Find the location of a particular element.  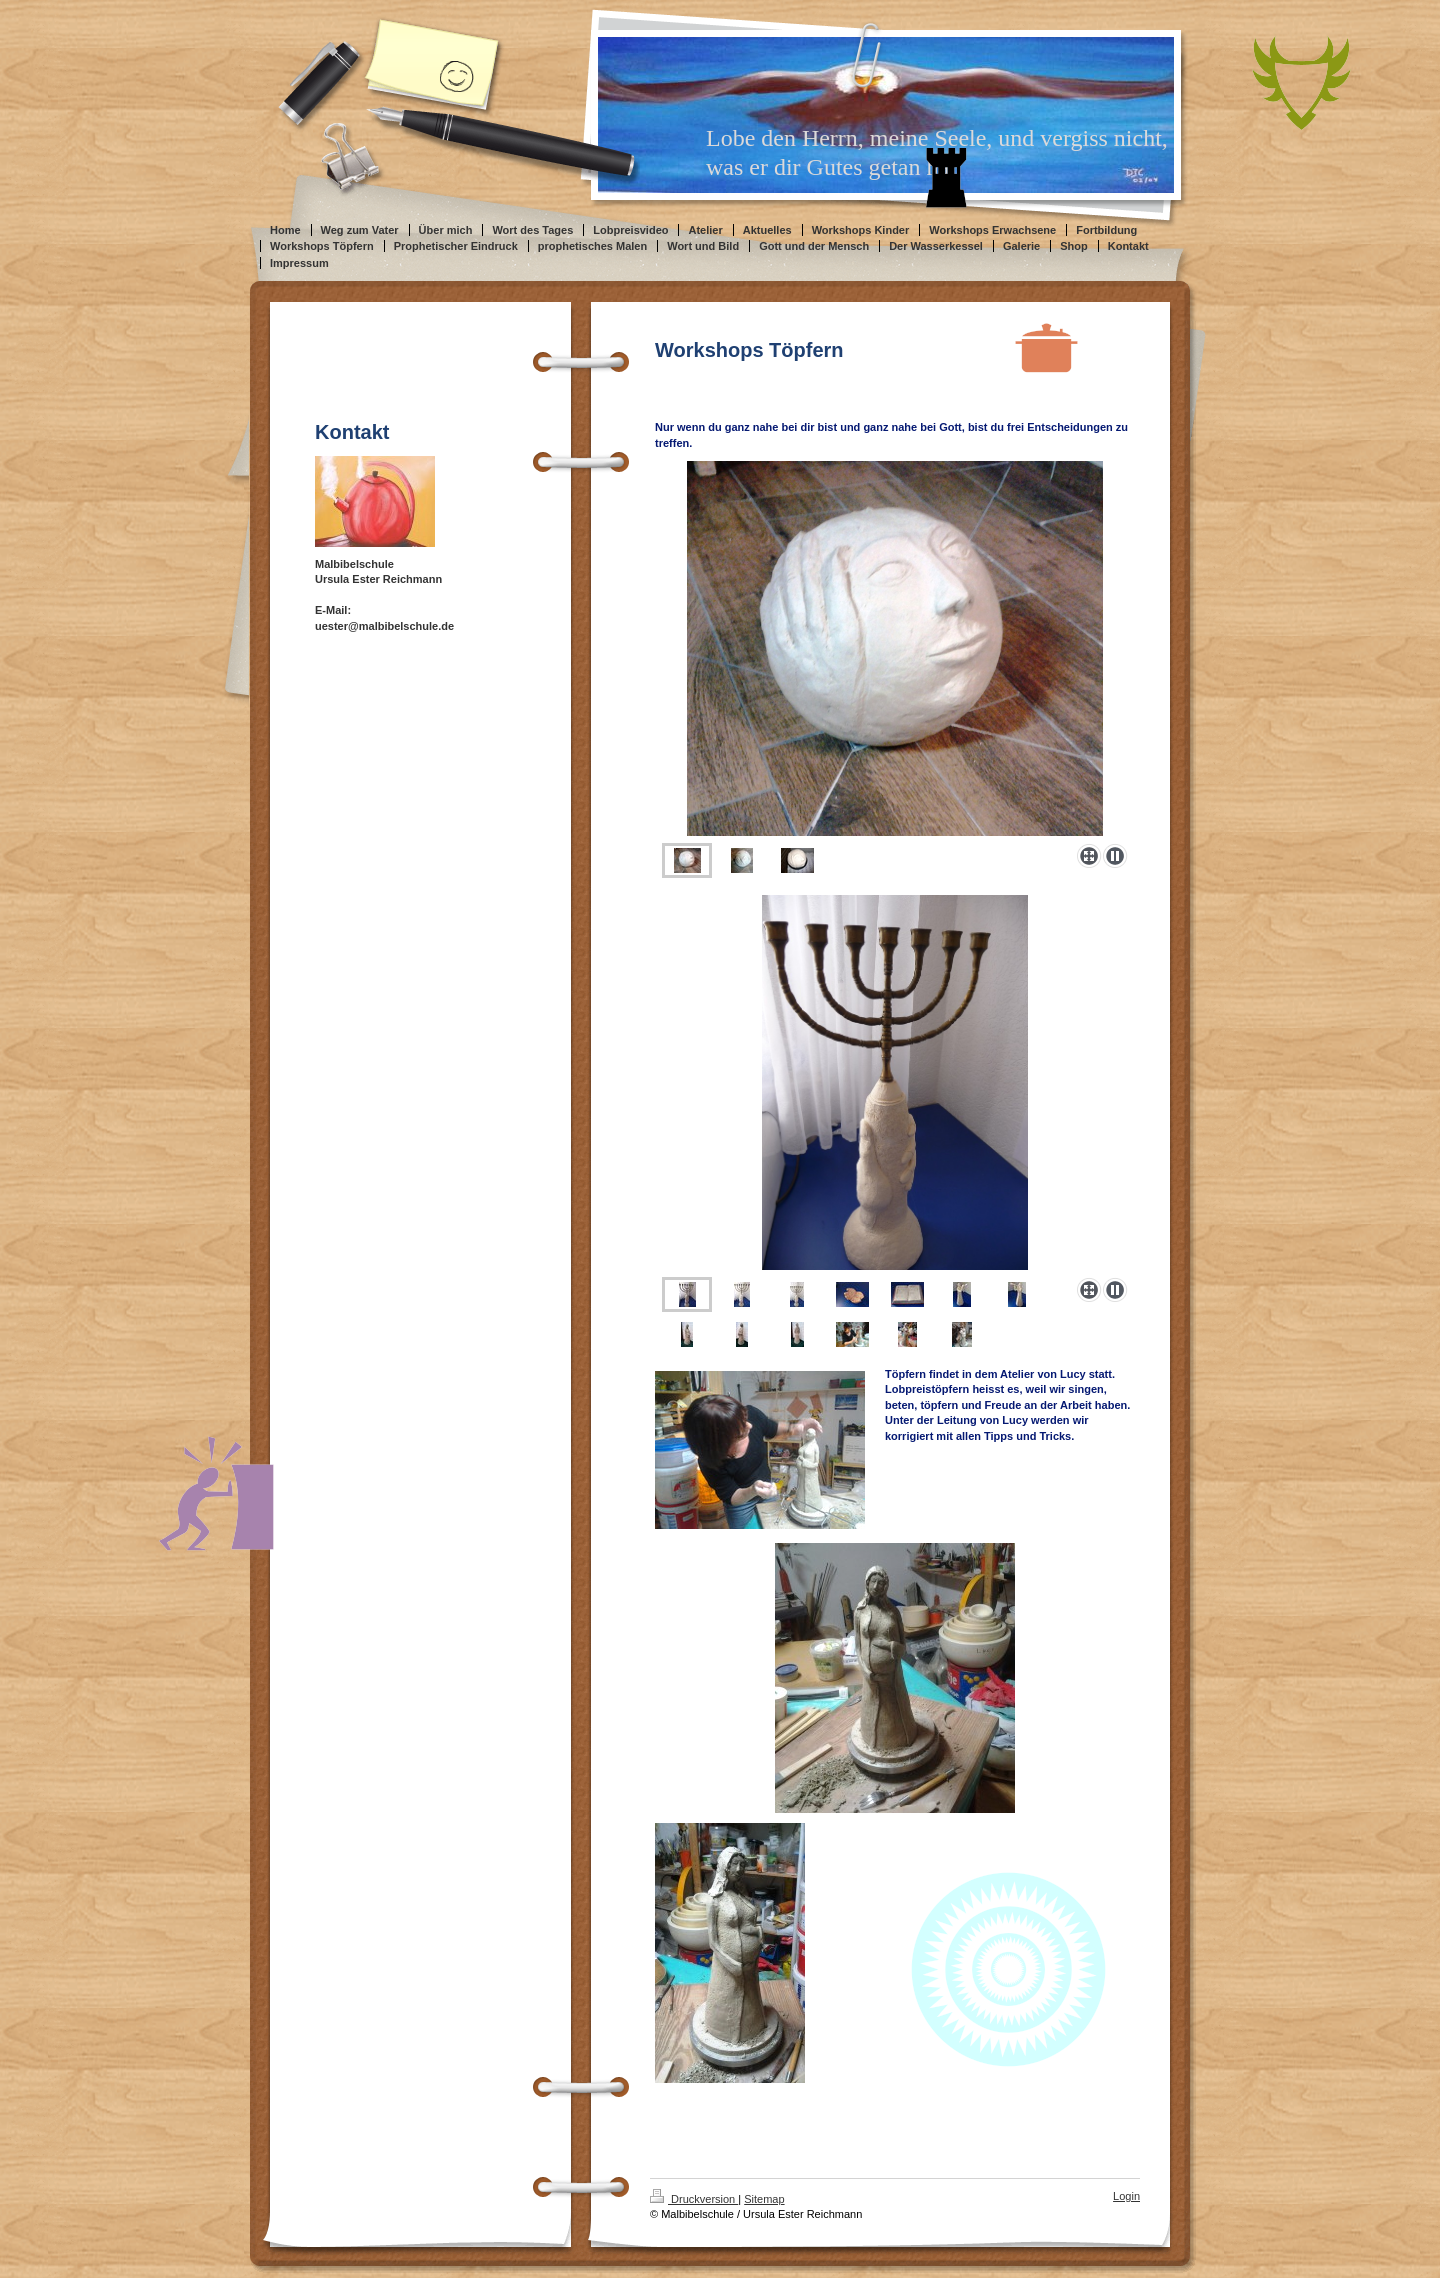

access cooking or recipe features is located at coordinates (1046, 347).